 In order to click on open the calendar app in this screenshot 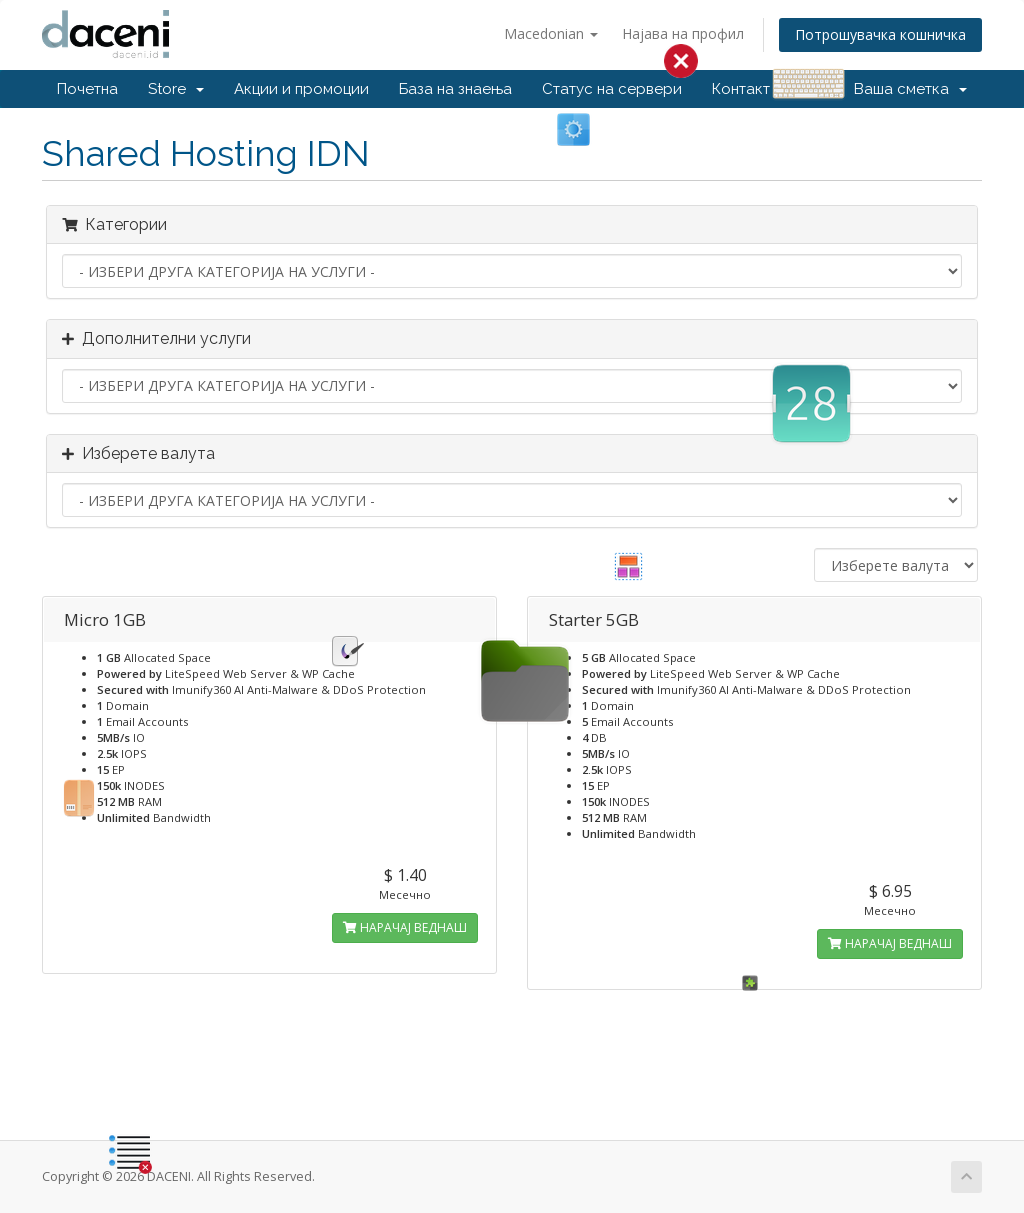, I will do `click(811, 403)`.